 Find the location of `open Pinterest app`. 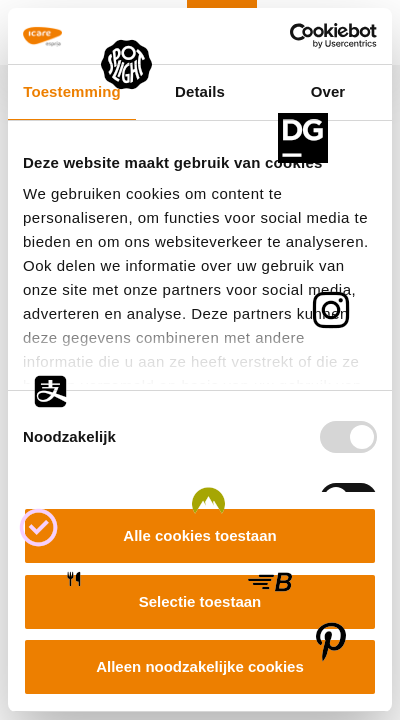

open Pinterest app is located at coordinates (331, 642).